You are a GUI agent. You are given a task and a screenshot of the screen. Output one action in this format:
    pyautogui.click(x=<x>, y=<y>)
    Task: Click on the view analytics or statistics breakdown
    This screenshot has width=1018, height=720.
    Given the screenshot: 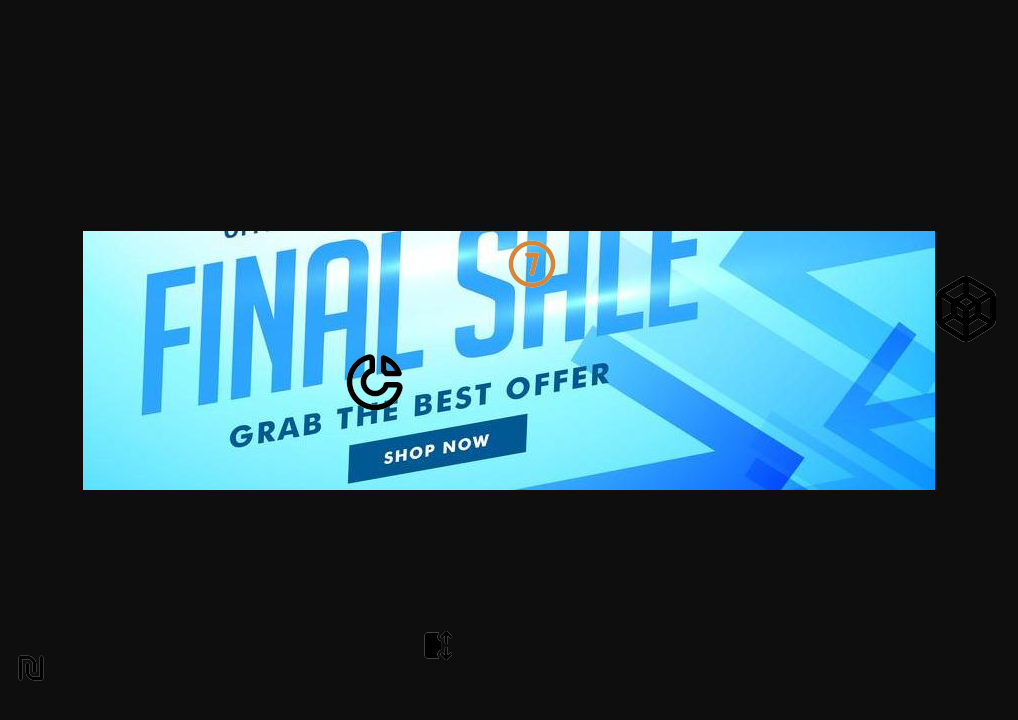 What is the action you would take?
    pyautogui.click(x=375, y=382)
    